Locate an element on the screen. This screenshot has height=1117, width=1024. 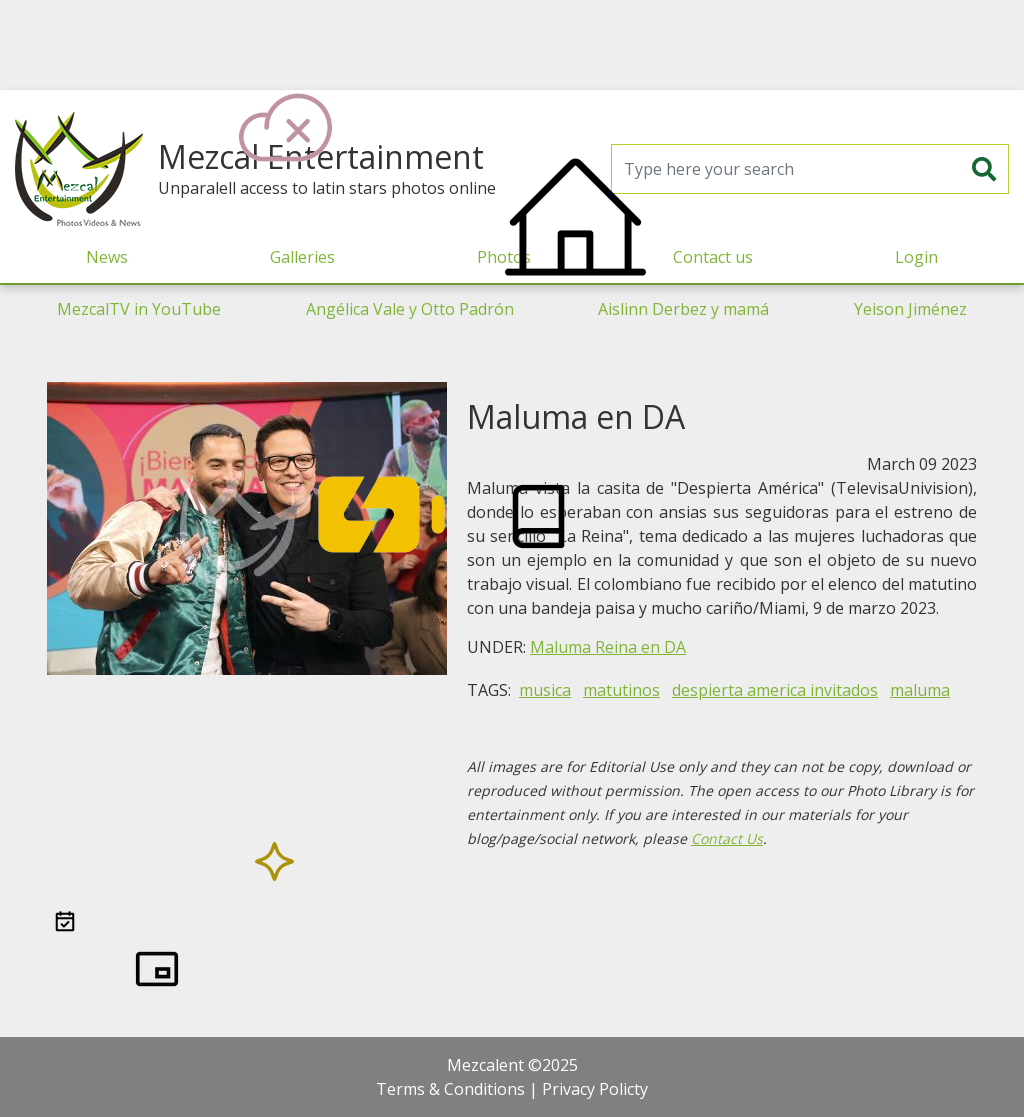
indicates device is currently charging is located at coordinates (381, 514).